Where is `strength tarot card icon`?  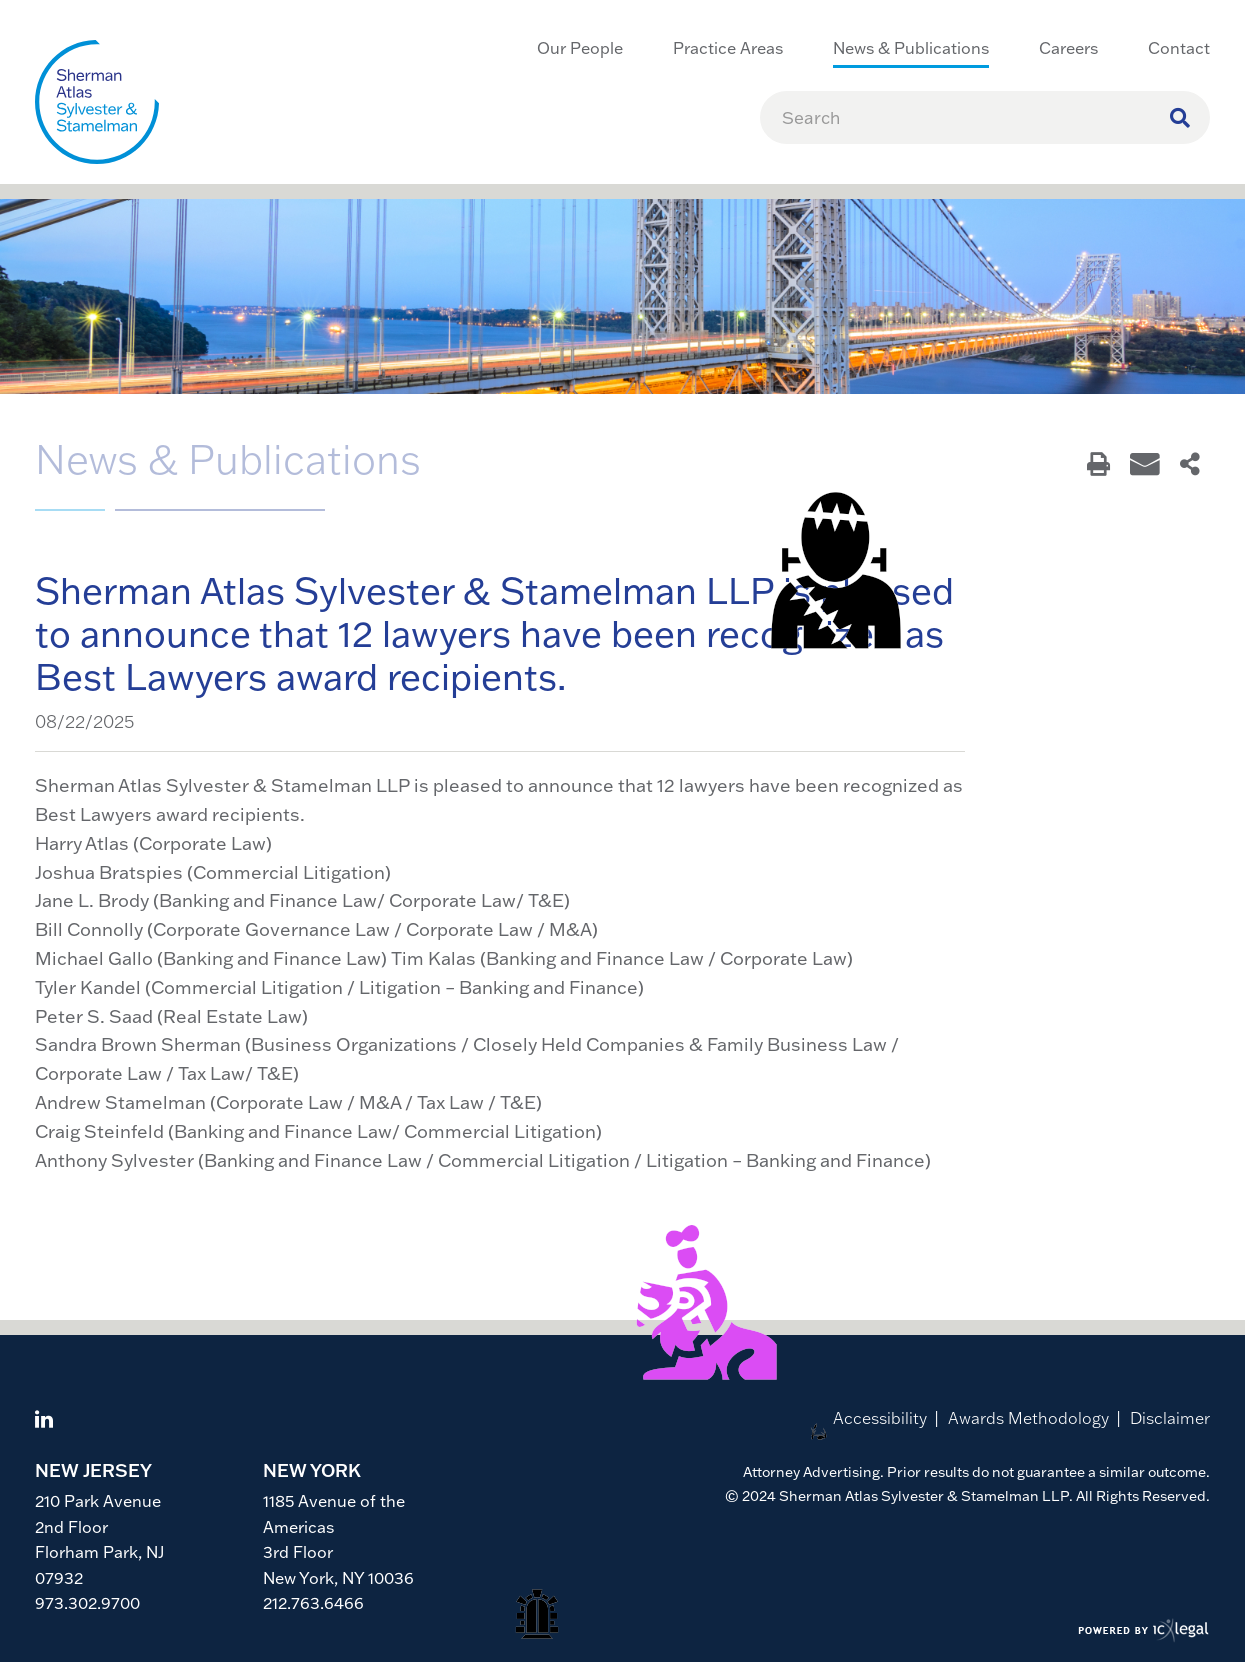
strength tarot card icon is located at coordinates (699, 1302).